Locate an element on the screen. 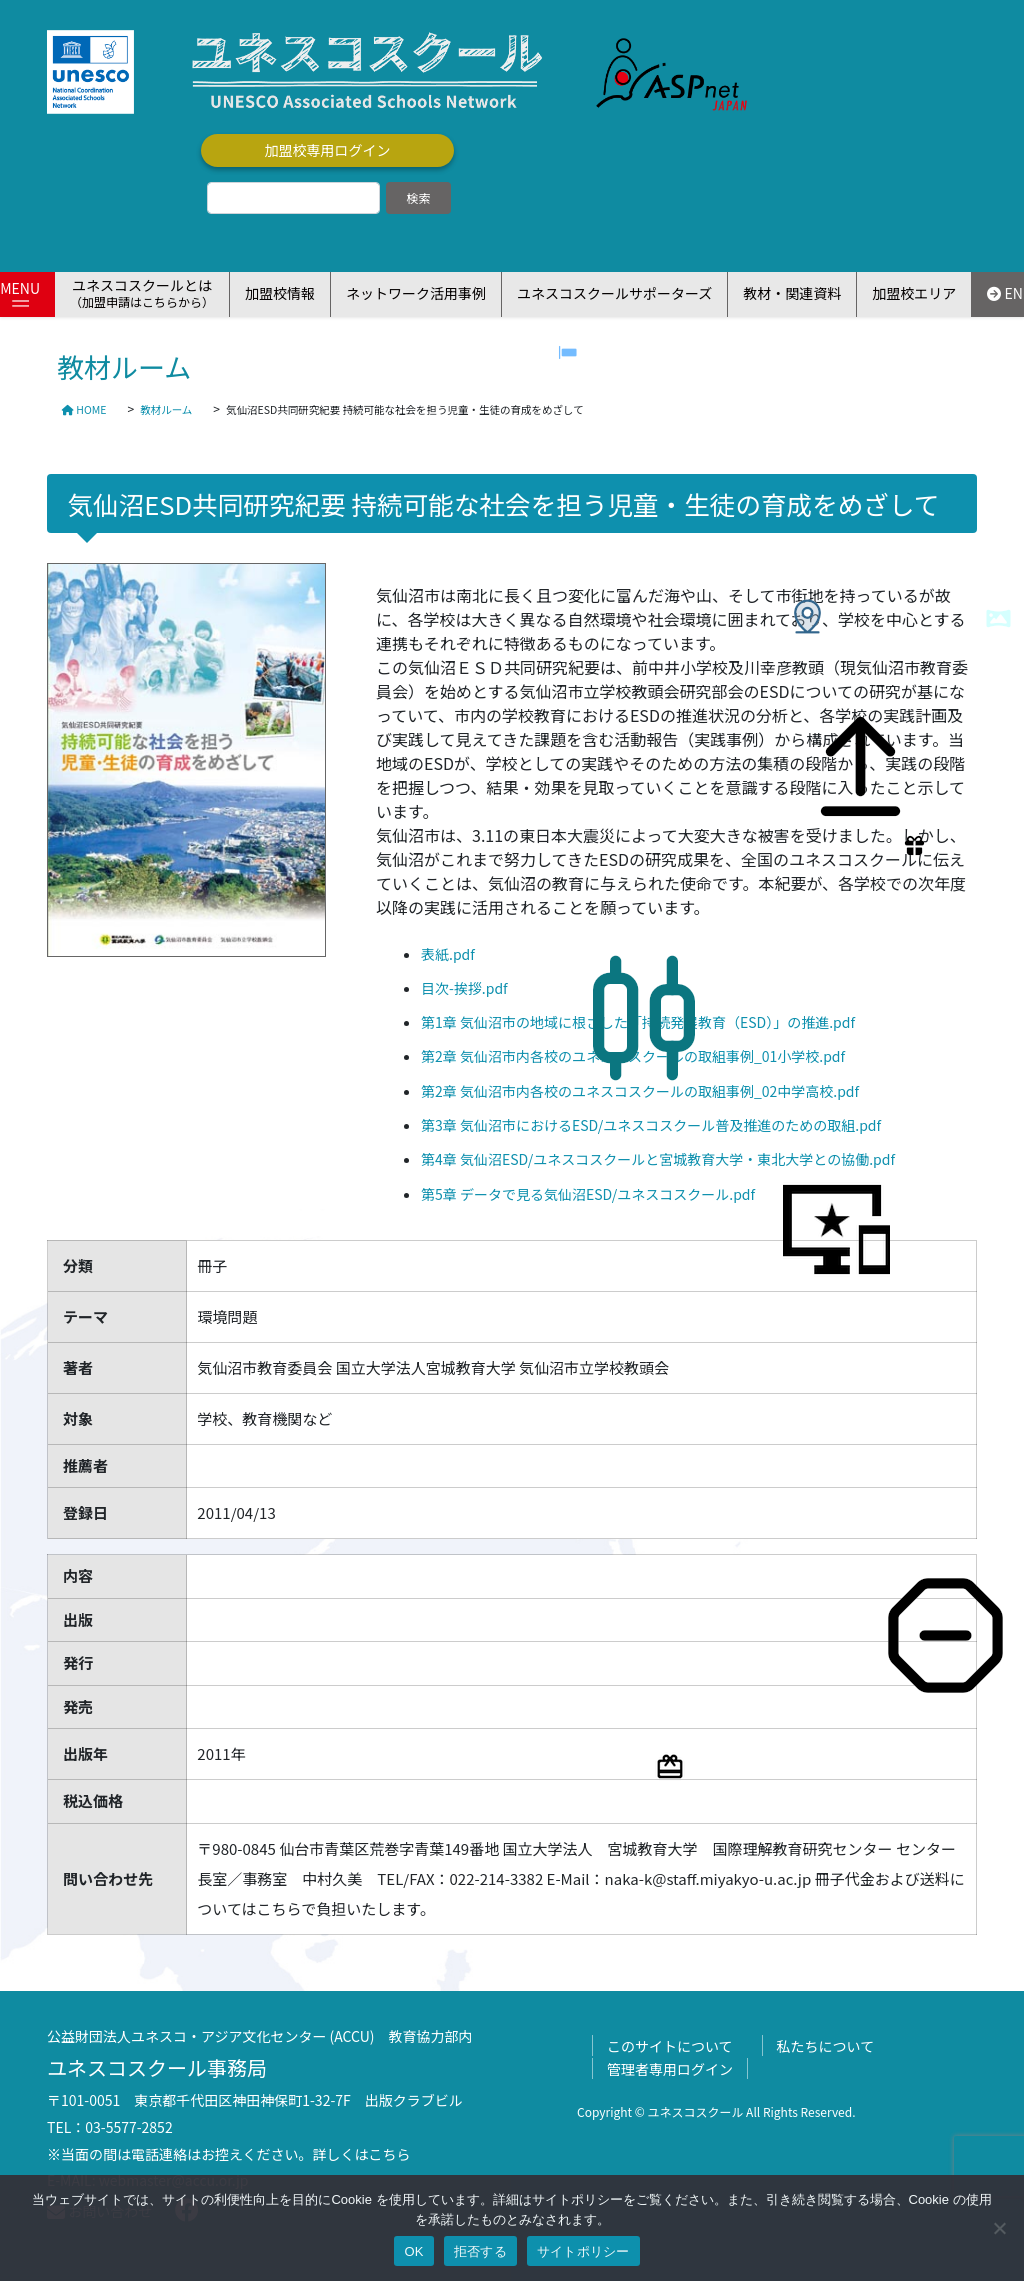 This screenshot has width=1024, height=2281. upload a file or document is located at coordinates (860, 766).